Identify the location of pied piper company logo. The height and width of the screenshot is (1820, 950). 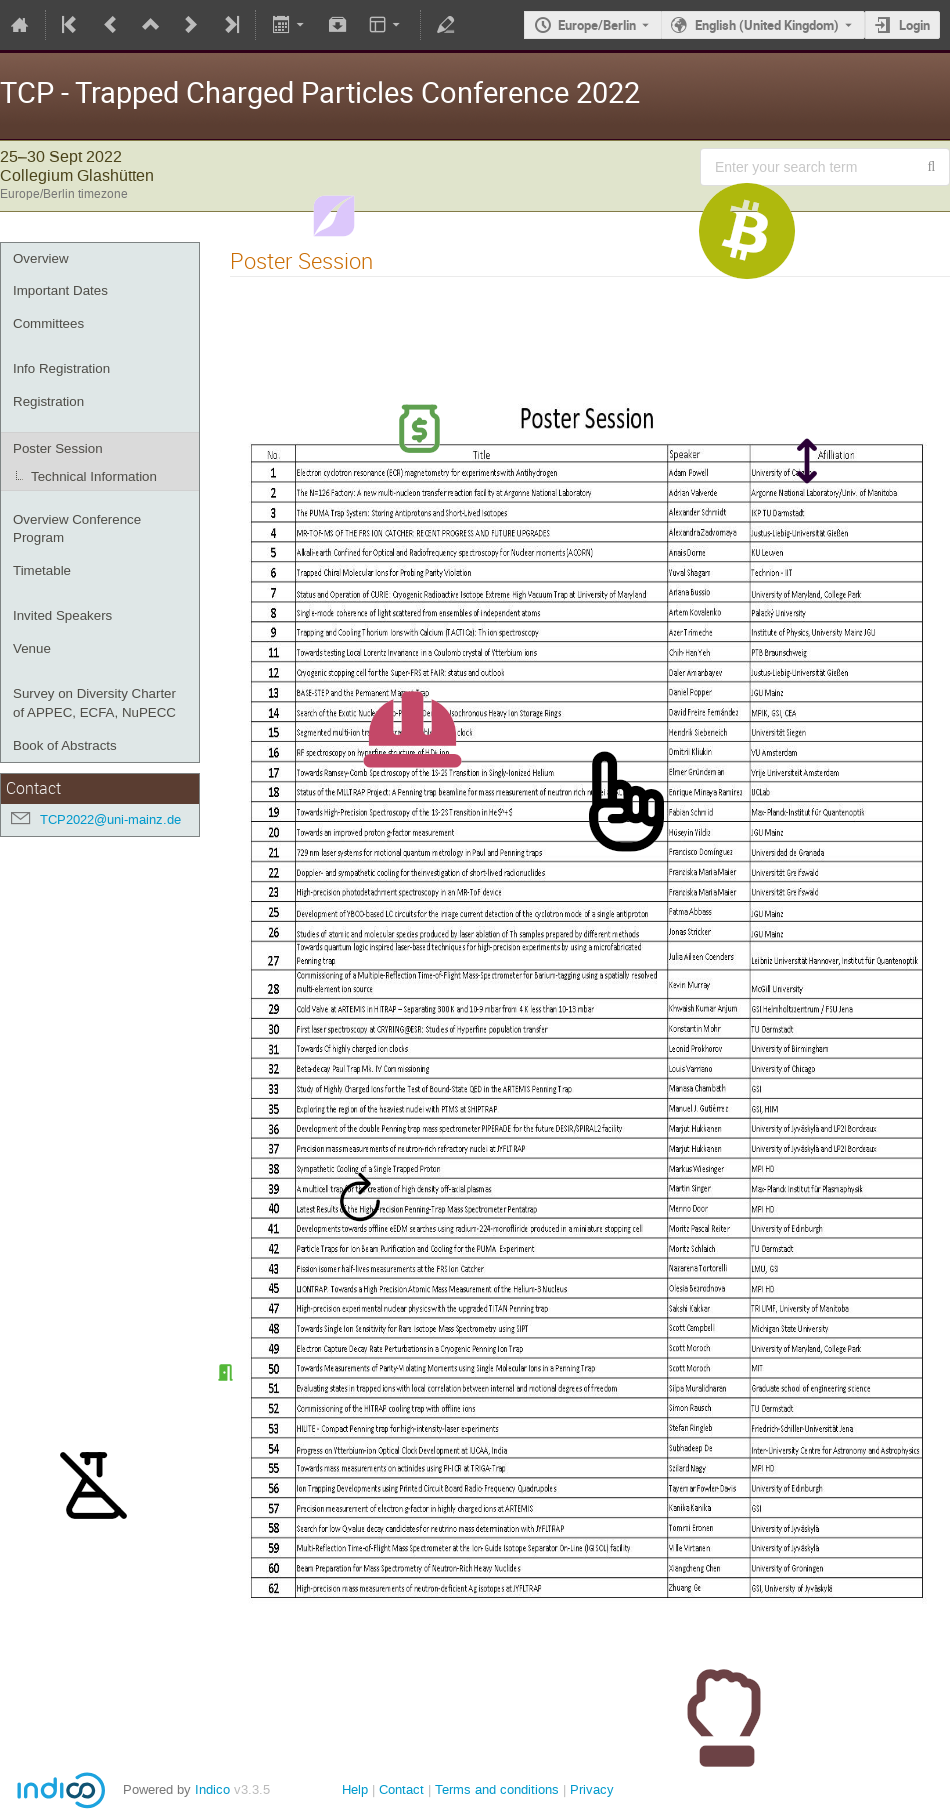
(334, 216).